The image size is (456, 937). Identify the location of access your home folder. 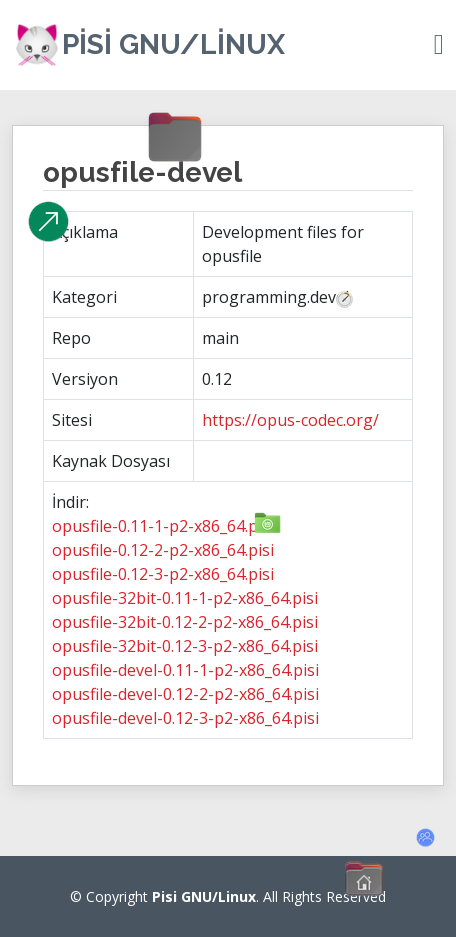
(364, 878).